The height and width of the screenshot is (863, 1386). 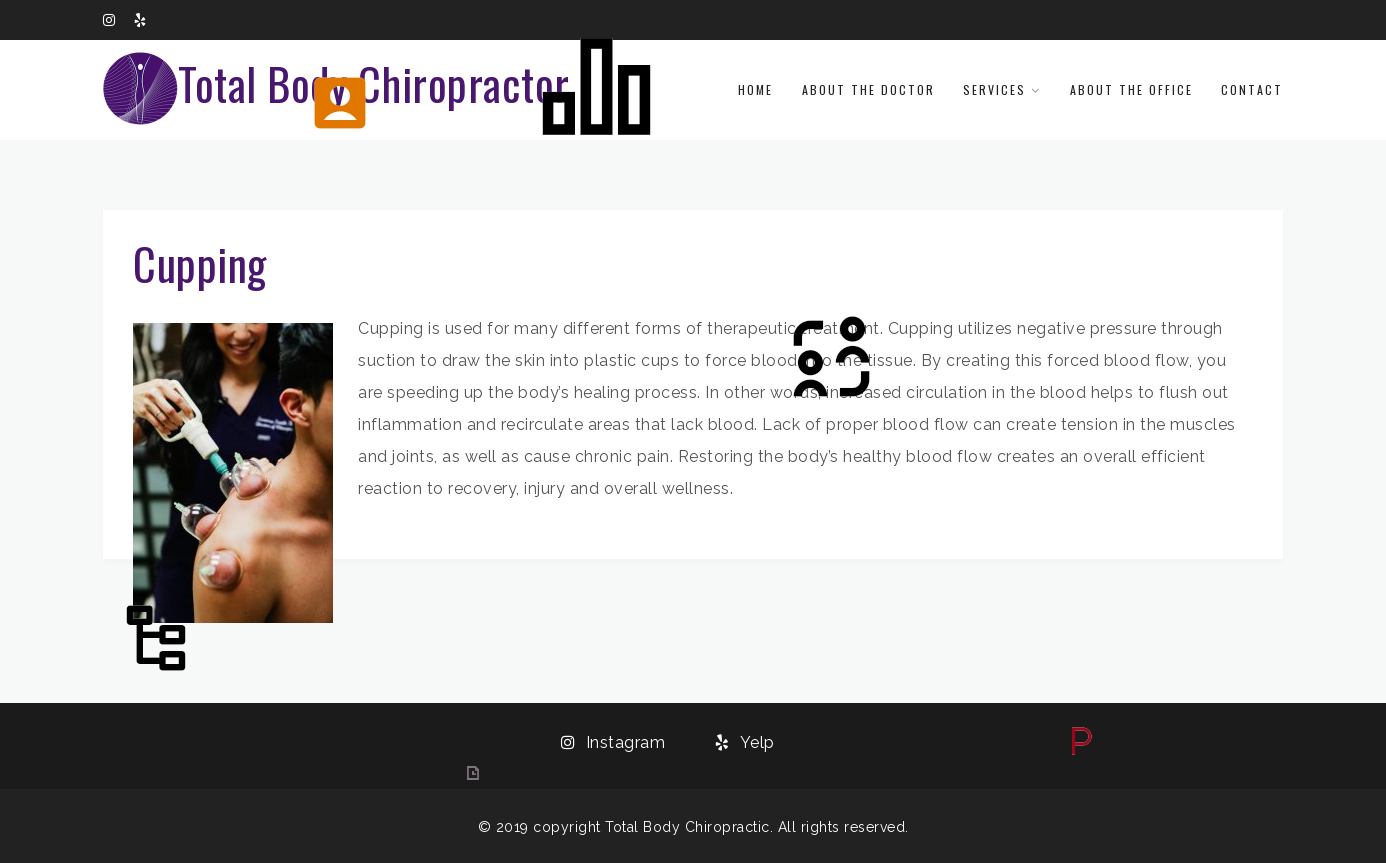 I want to click on indicates a parking area or facility, so click(x=1081, y=741).